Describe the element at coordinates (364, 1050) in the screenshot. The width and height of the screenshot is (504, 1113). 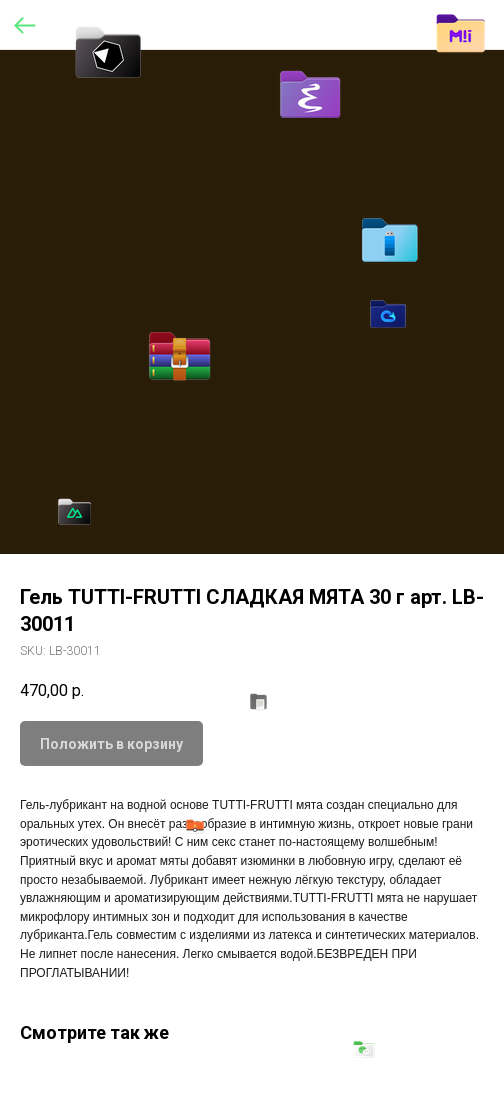
I see `open wechat files folder` at that location.